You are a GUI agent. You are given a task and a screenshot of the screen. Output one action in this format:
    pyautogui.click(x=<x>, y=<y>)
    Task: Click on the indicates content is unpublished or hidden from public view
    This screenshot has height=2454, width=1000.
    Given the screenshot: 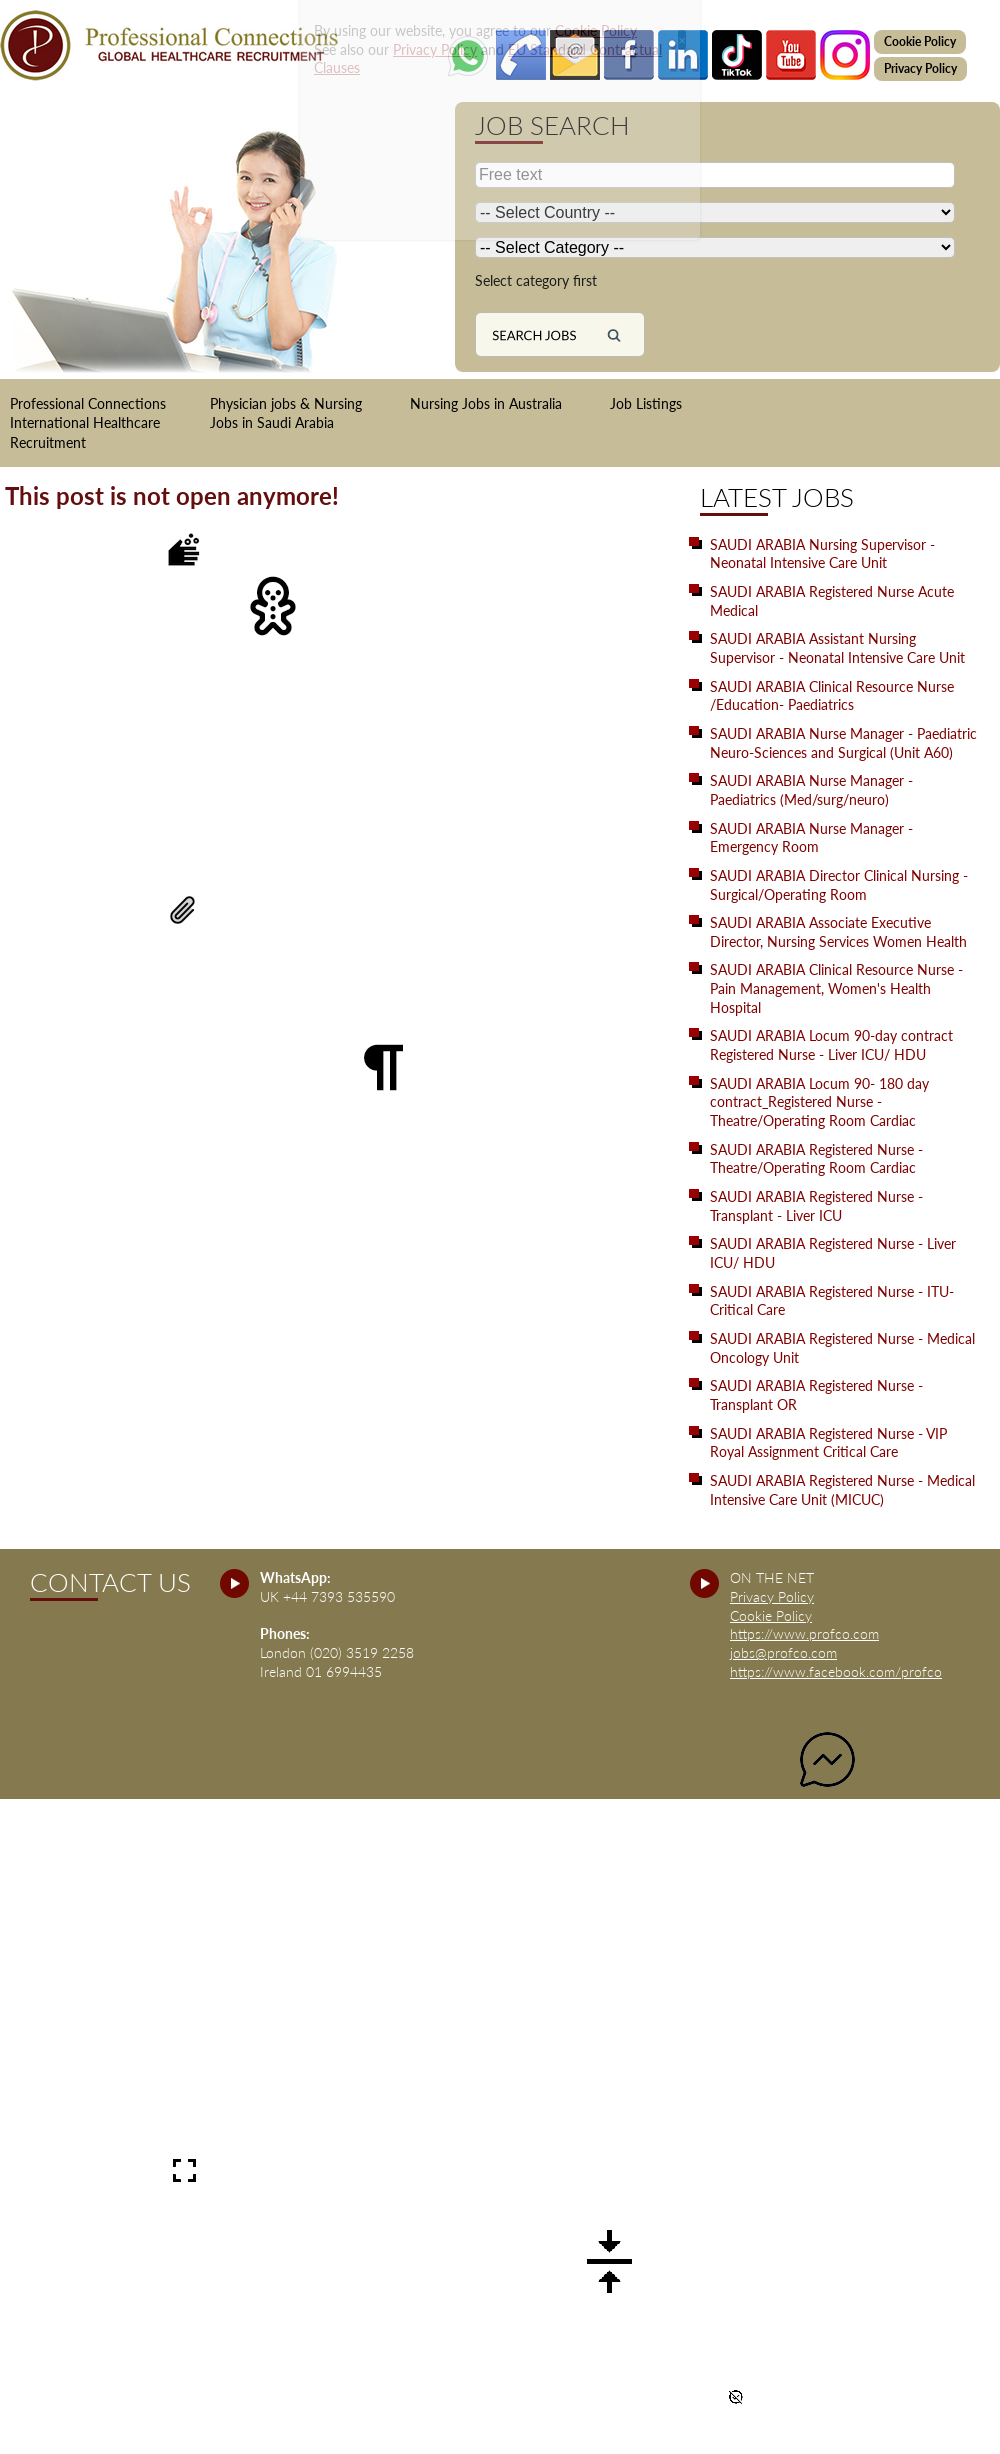 What is the action you would take?
    pyautogui.click(x=736, y=2397)
    